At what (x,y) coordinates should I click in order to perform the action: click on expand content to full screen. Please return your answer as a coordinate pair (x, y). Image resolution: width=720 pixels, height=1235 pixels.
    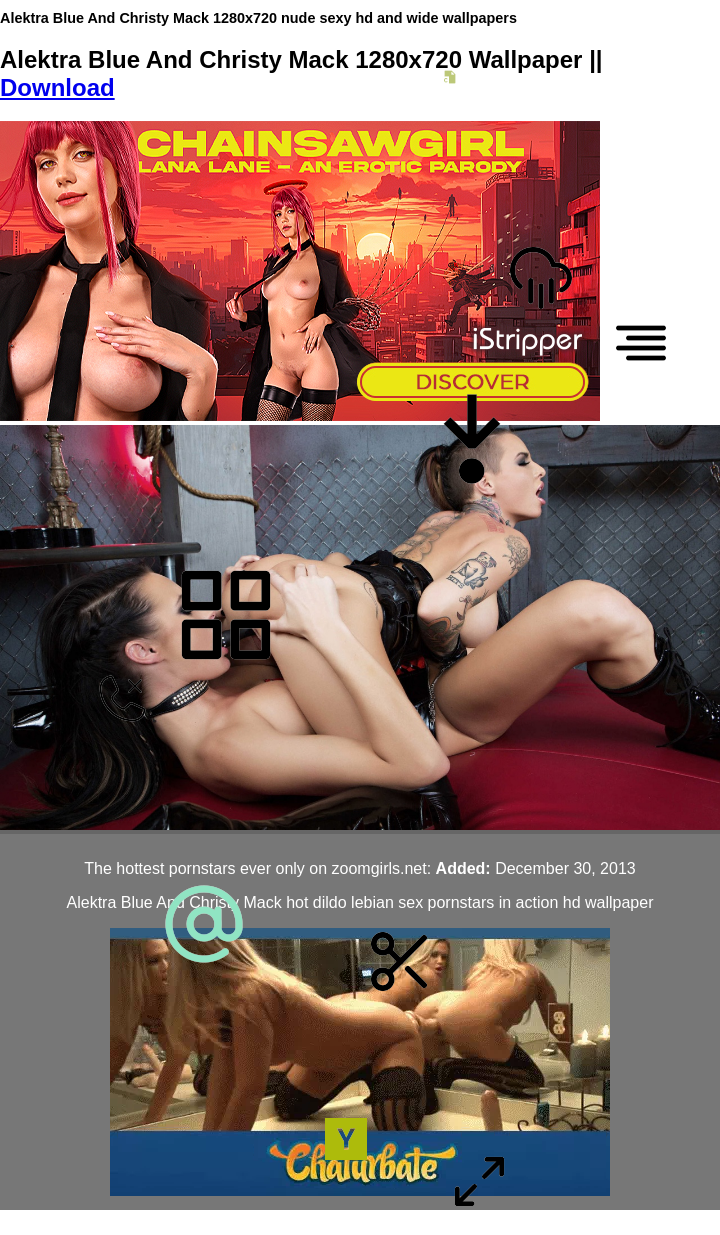
    Looking at the image, I should click on (479, 1181).